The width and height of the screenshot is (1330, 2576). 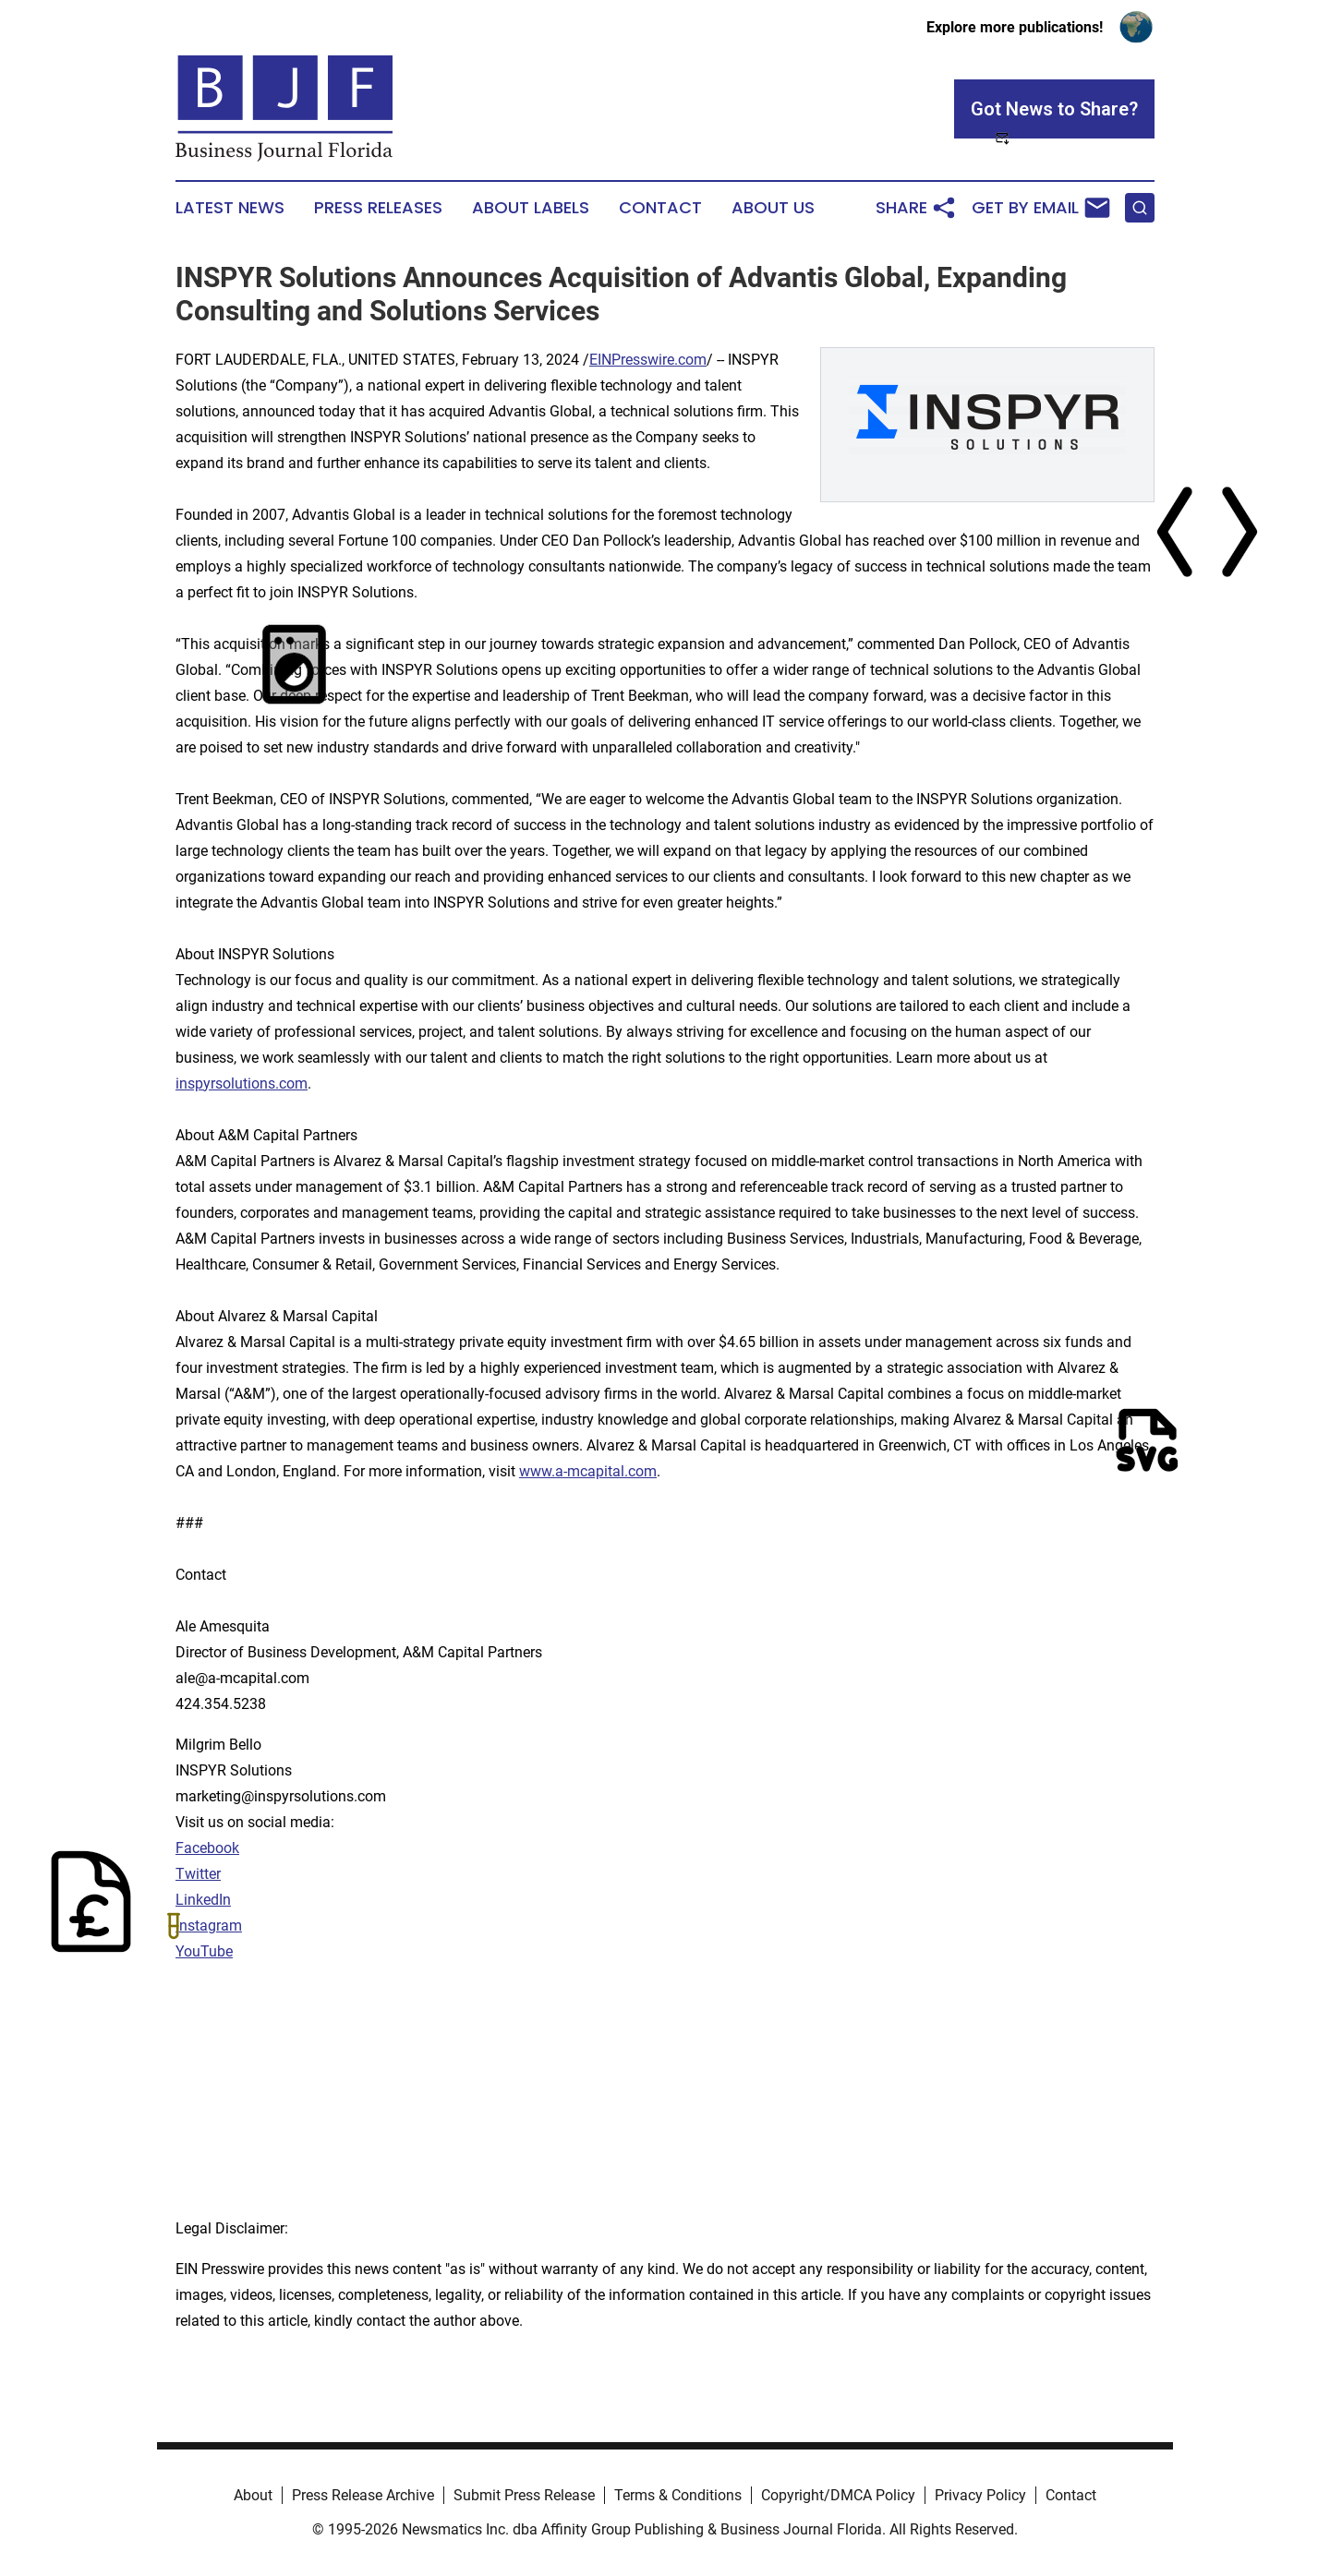 What do you see at coordinates (1147, 1442) in the screenshot?
I see `open an SVG file` at bounding box center [1147, 1442].